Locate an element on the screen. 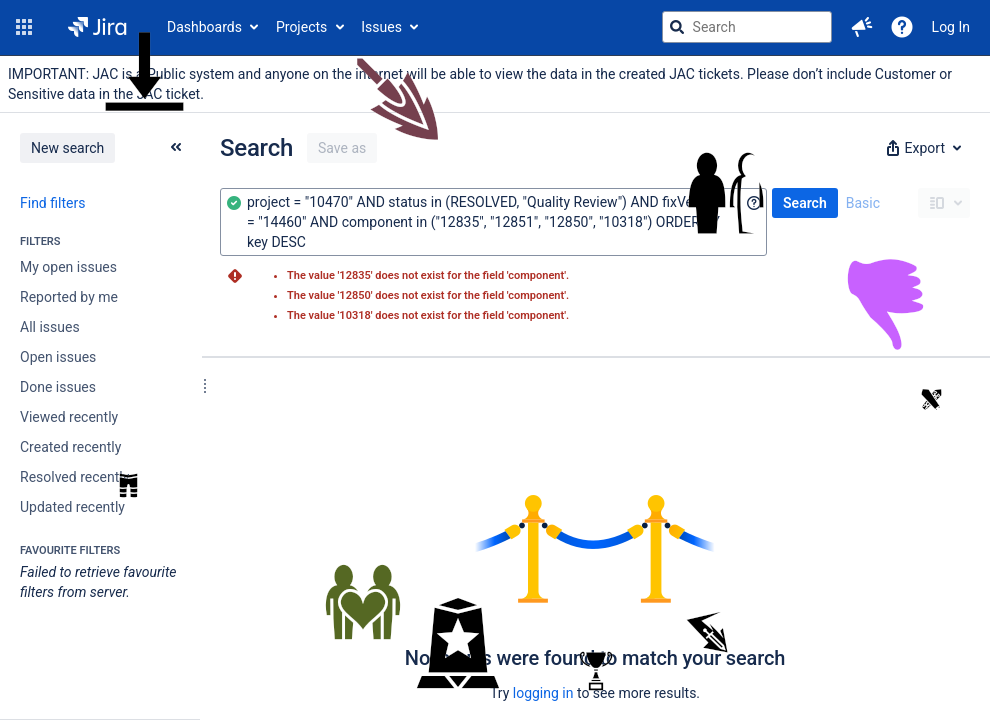  access shrine or altar features in gameplay is located at coordinates (458, 643).